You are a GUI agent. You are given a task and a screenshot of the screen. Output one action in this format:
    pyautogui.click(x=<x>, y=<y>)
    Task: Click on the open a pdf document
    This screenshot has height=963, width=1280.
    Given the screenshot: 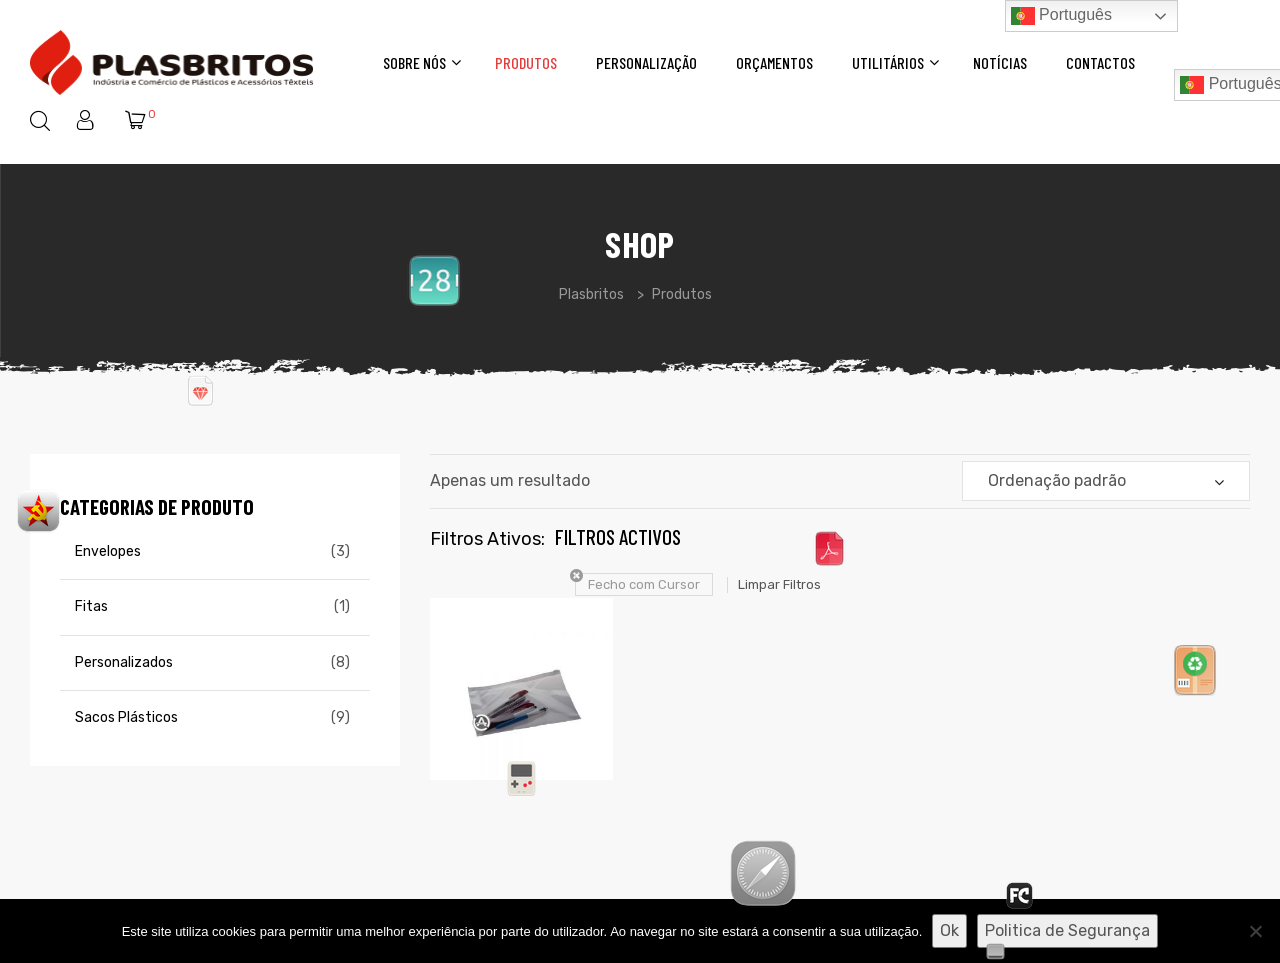 What is the action you would take?
    pyautogui.click(x=829, y=548)
    